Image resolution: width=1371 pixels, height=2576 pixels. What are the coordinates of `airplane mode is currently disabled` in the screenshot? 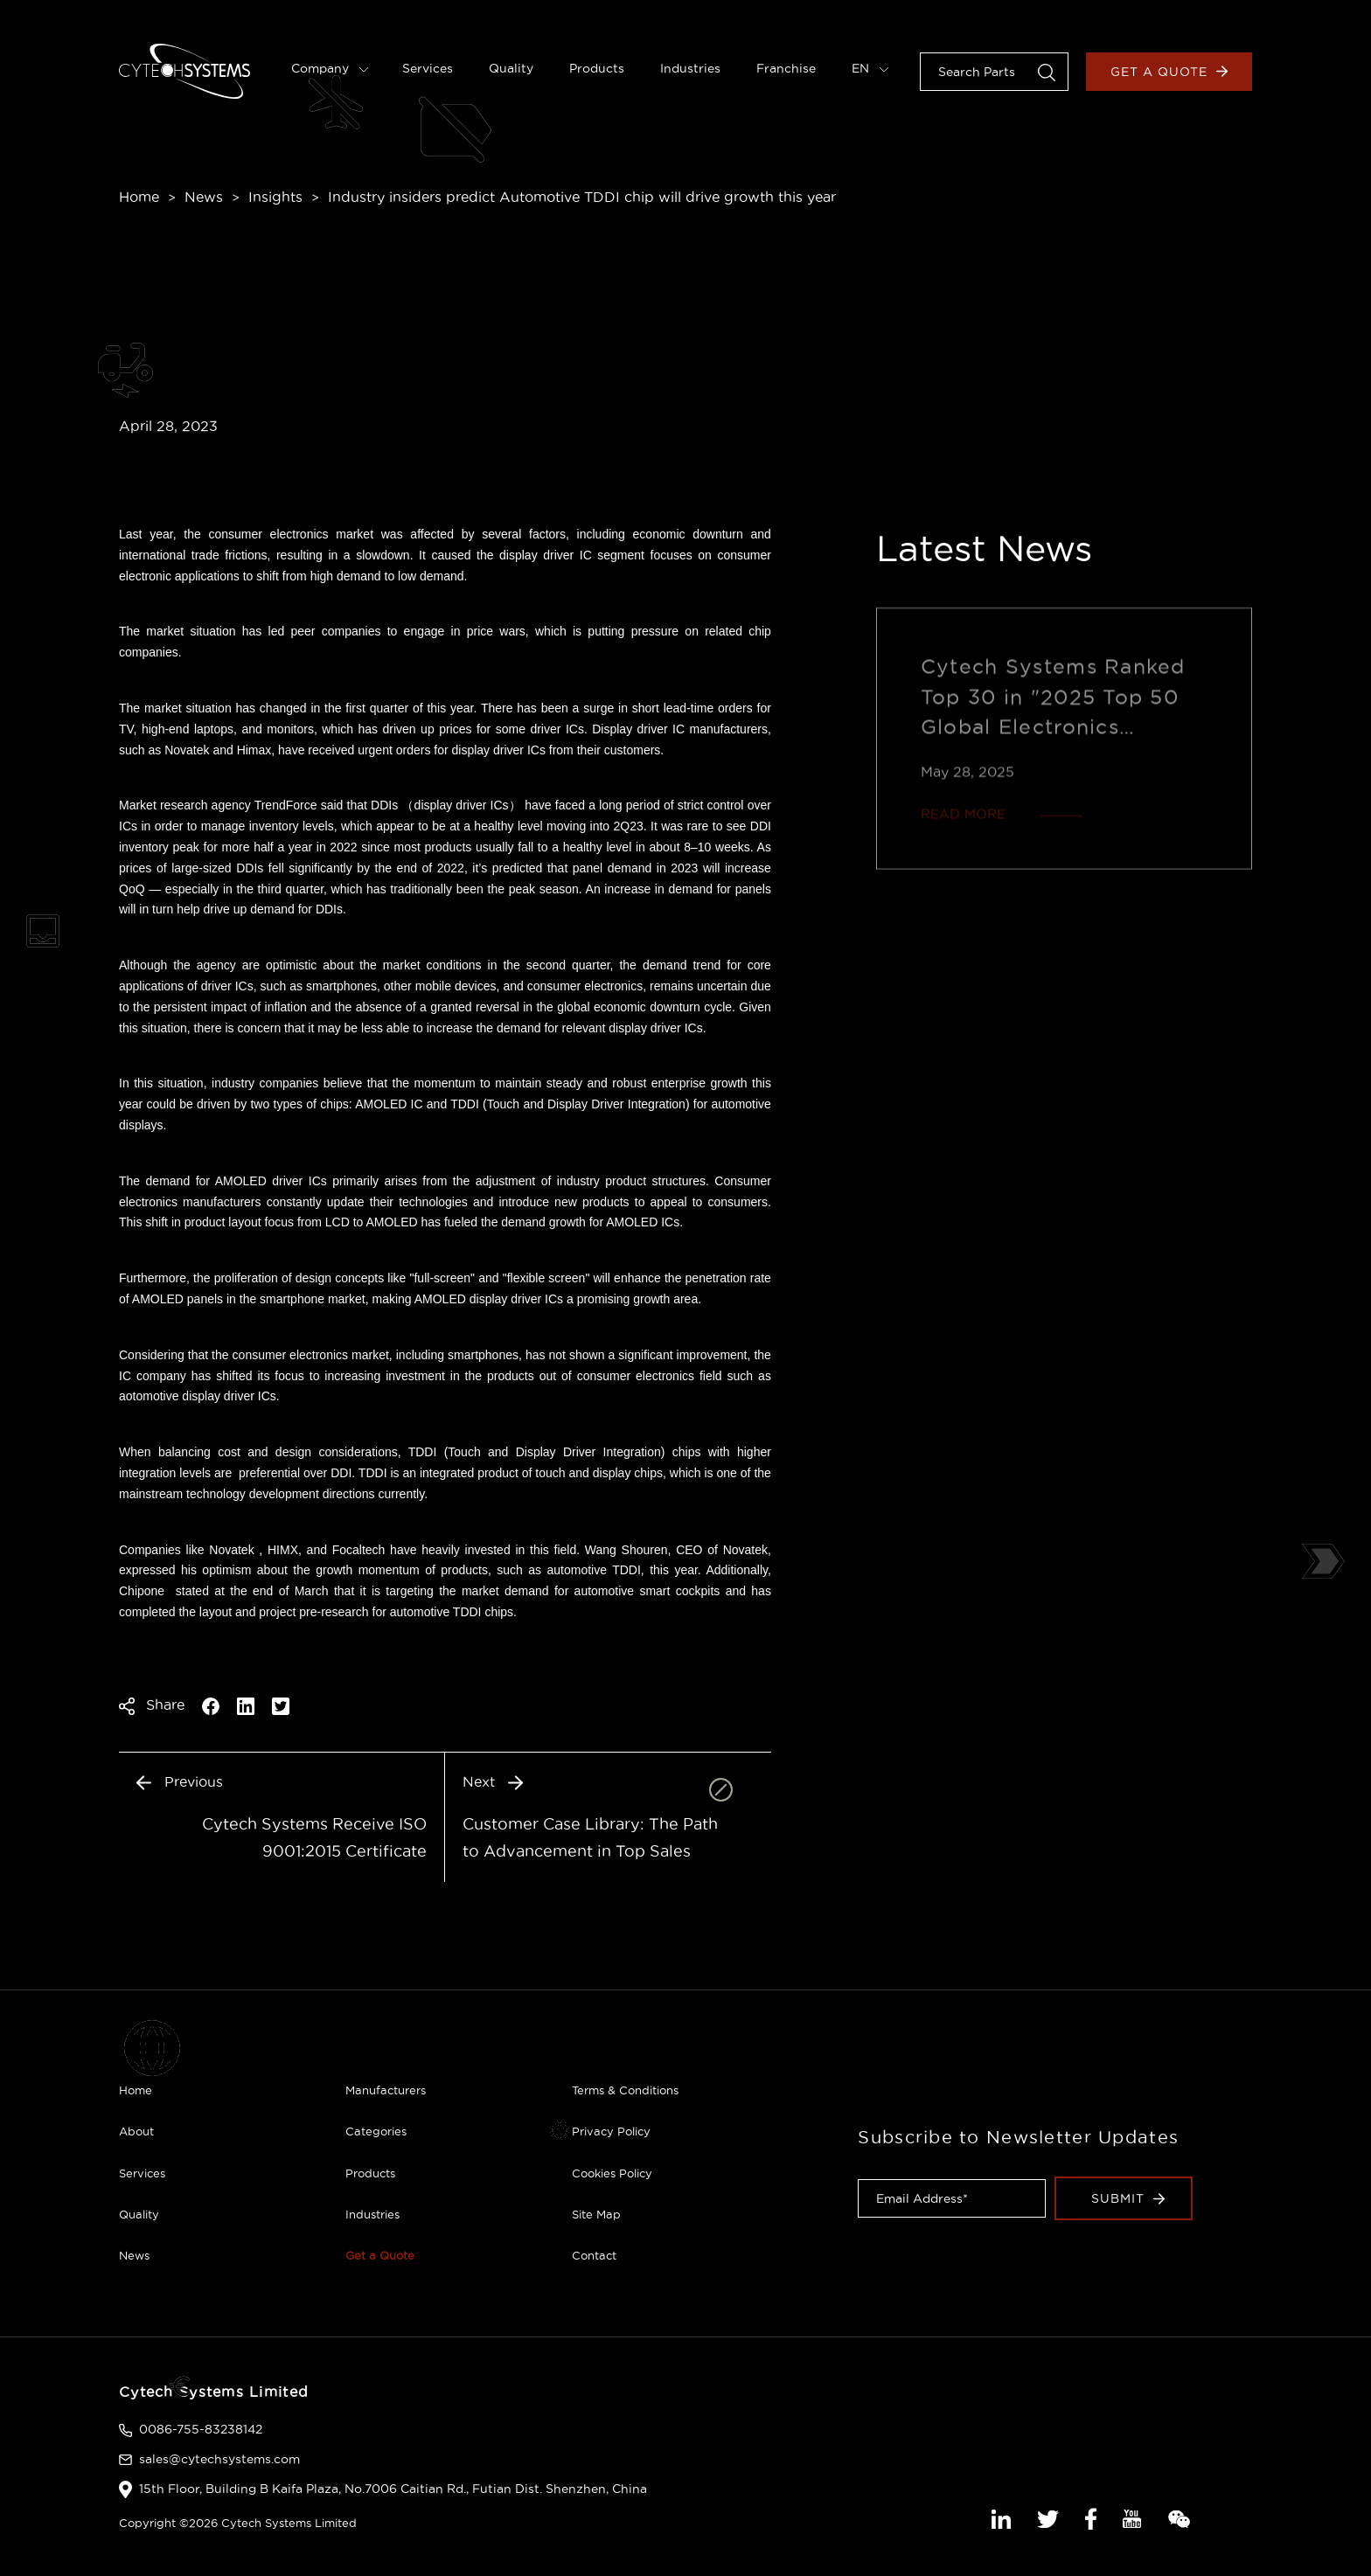 It's located at (336, 101).